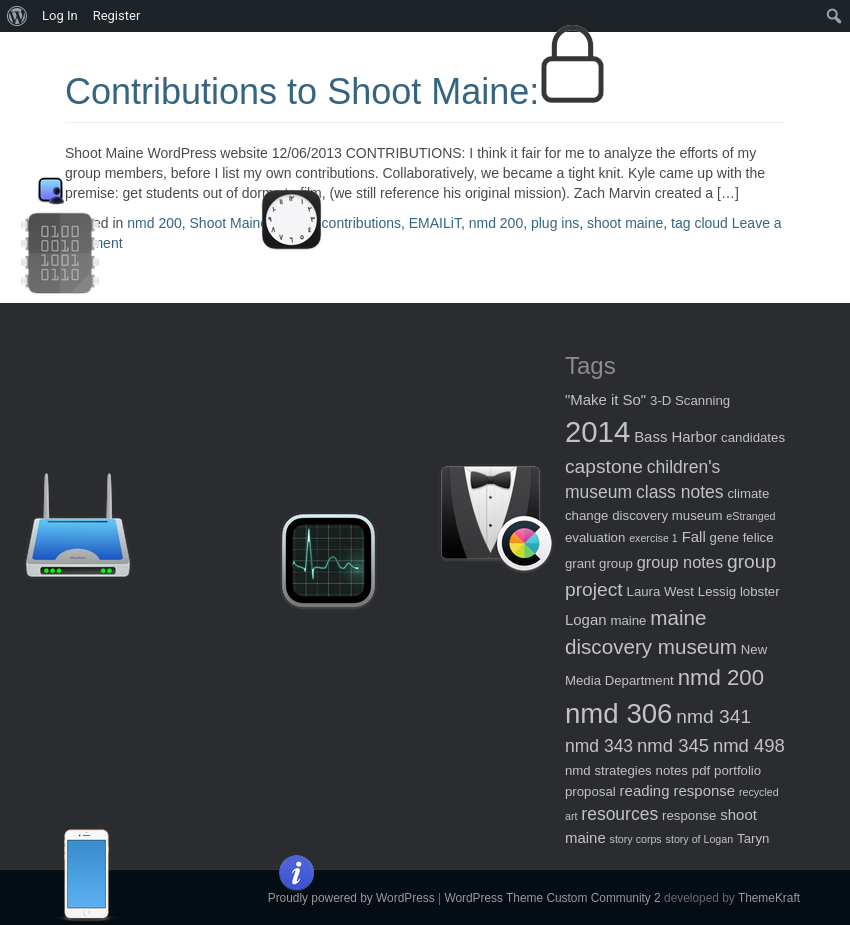  Describe the element at coordinates (50, 189) in the screenshot. I see `share your screen with others` at that location.